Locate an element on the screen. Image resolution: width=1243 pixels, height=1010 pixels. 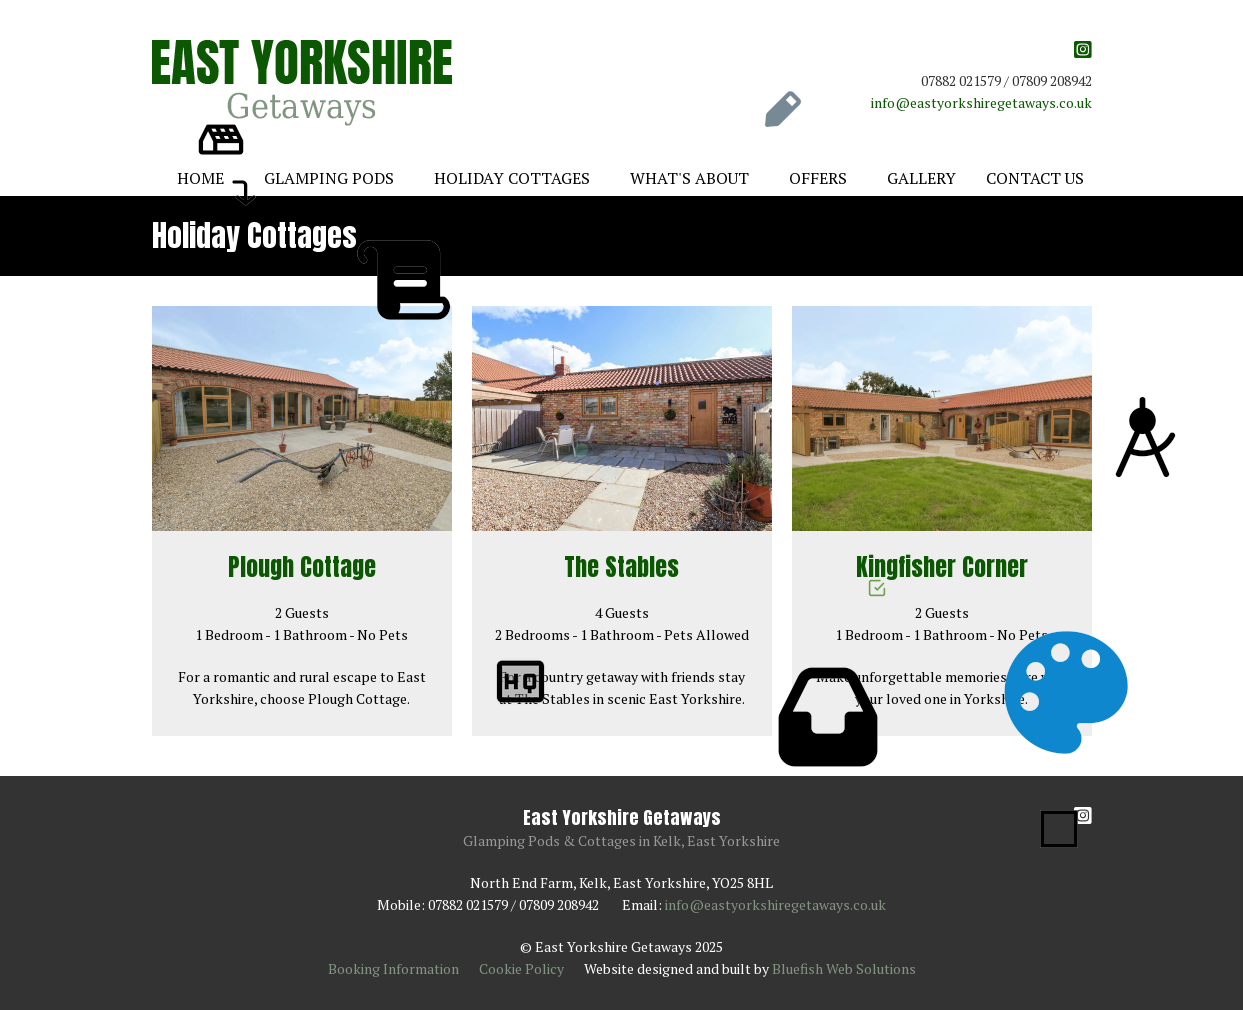
view your inbox is located at coordinates (828, 717).